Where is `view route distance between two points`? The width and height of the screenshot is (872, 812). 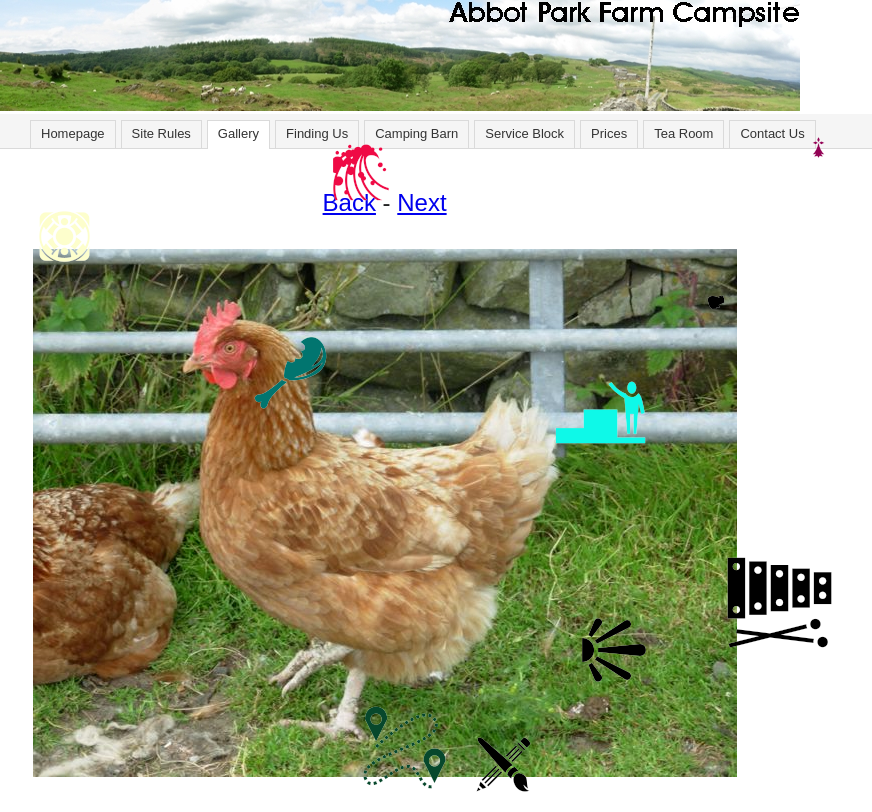
view route distance between two points is located at coordinates (404, 747).